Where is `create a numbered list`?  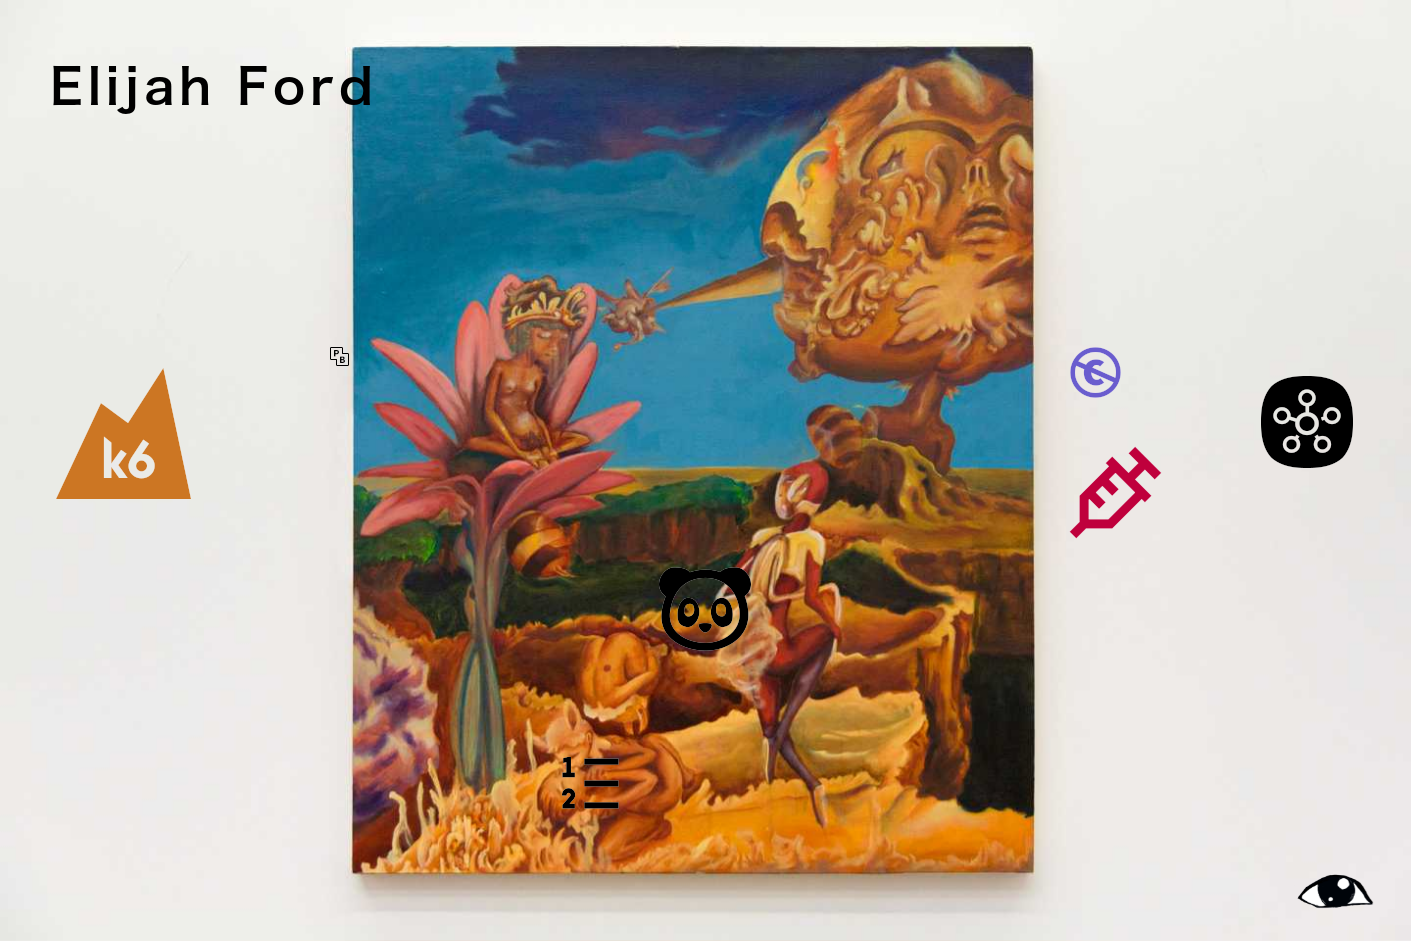
create a numbered list is located at coordinates (590, 783).